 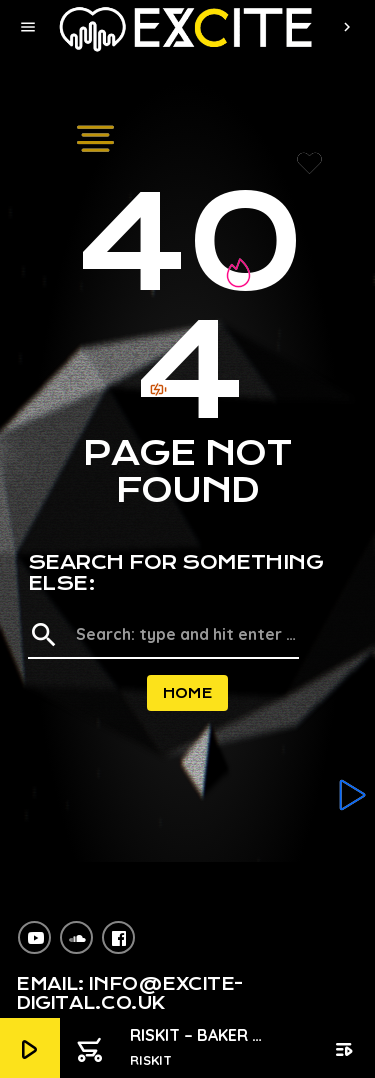 I want to click on start playing media content, so click(x=349, y=795).